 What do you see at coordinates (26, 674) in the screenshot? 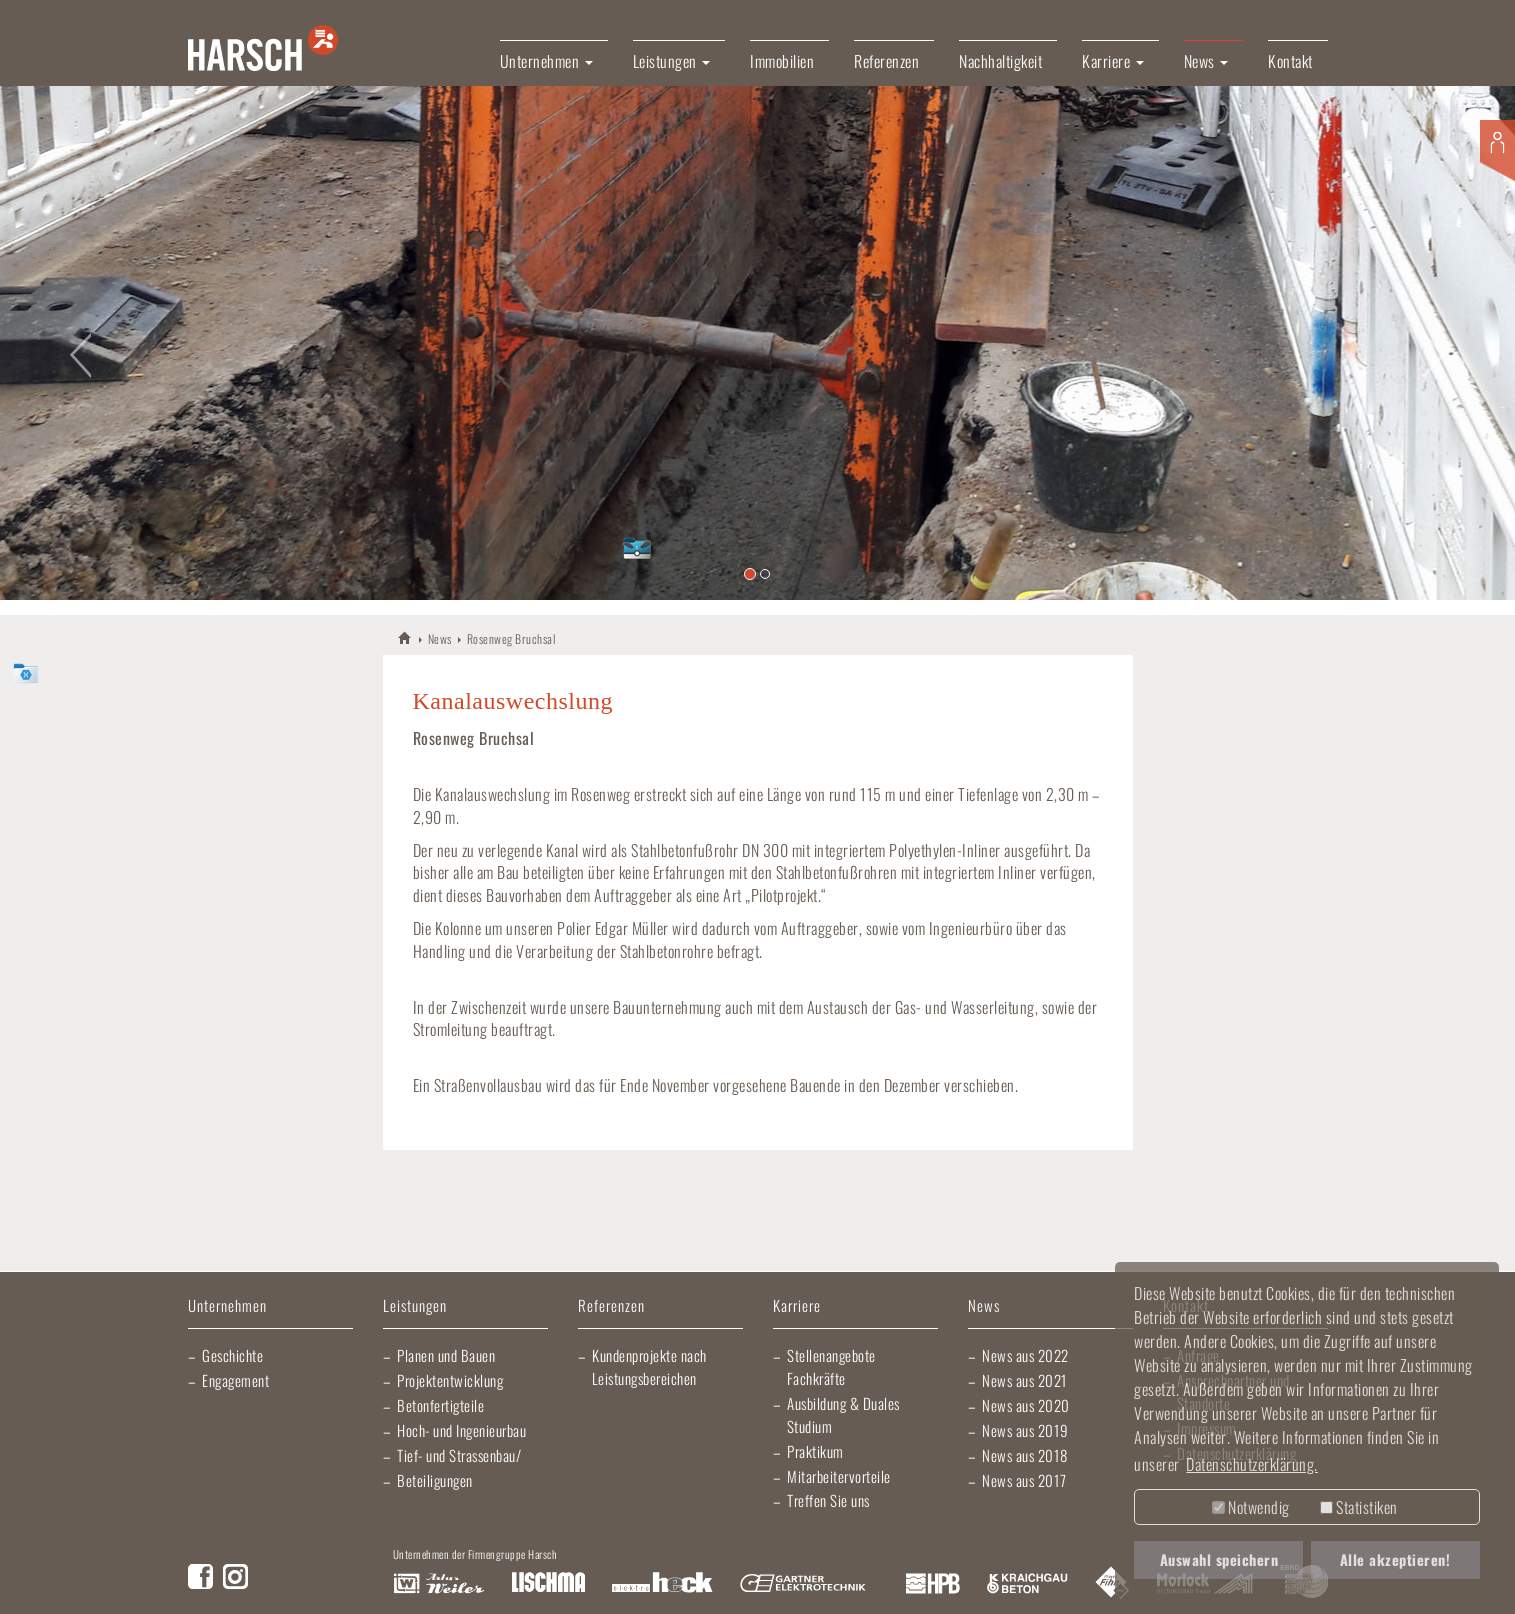
I see `open Xamarin project files folder` at bounding box center [26, 674].